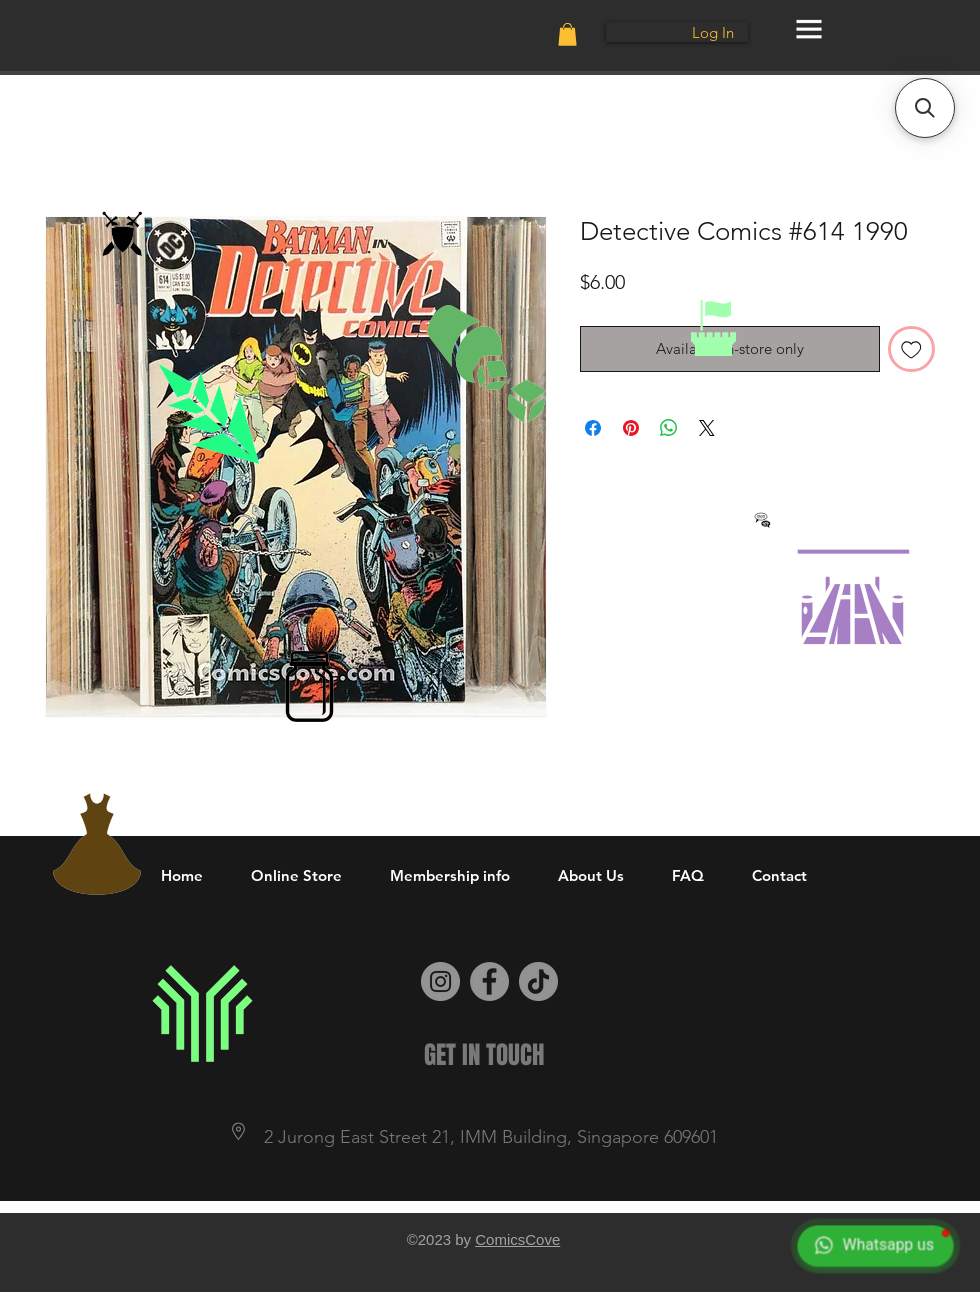 Image resolution: width=980 pixels, height=1292 pixels. I want to click on access combat or battle features, so click(122, 234).